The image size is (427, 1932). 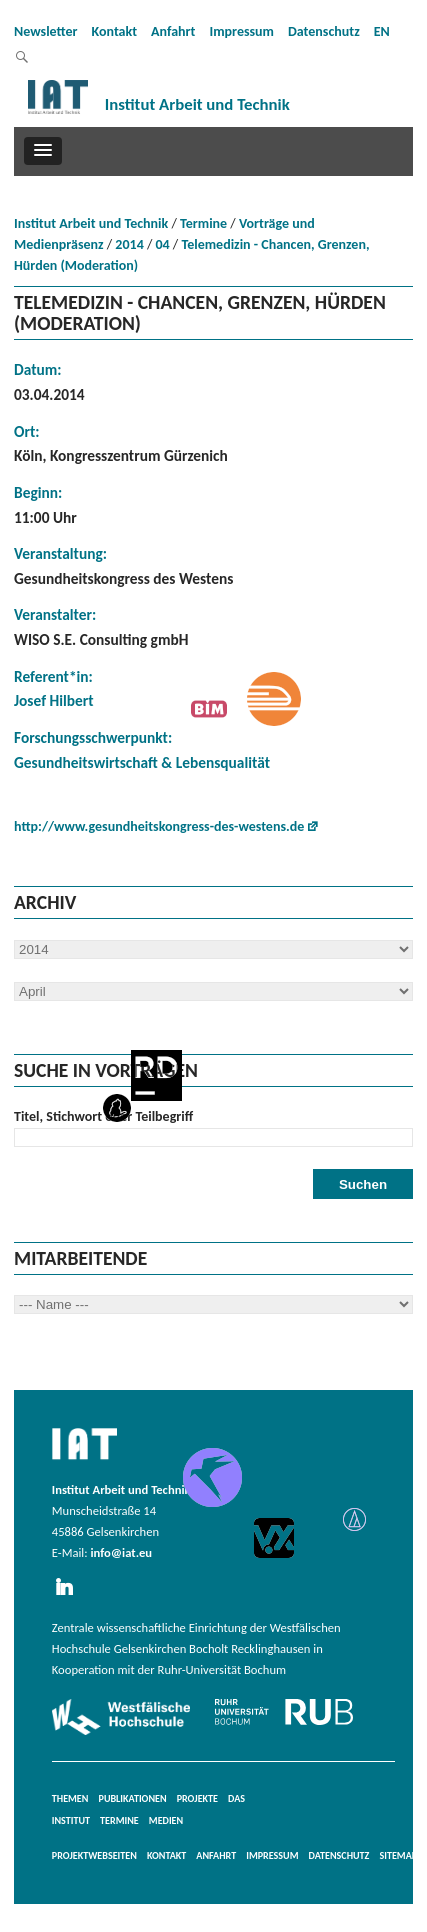 I want to click on yarn package manager logo, so click(x=117, y=1108).